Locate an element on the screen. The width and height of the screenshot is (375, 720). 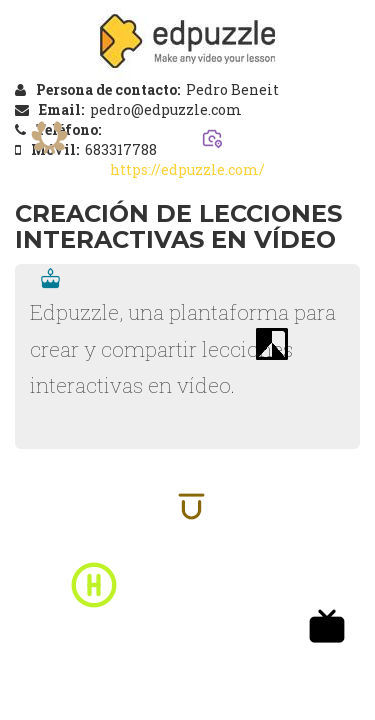
apply overline text formatting is located at coordinates (191, 506).